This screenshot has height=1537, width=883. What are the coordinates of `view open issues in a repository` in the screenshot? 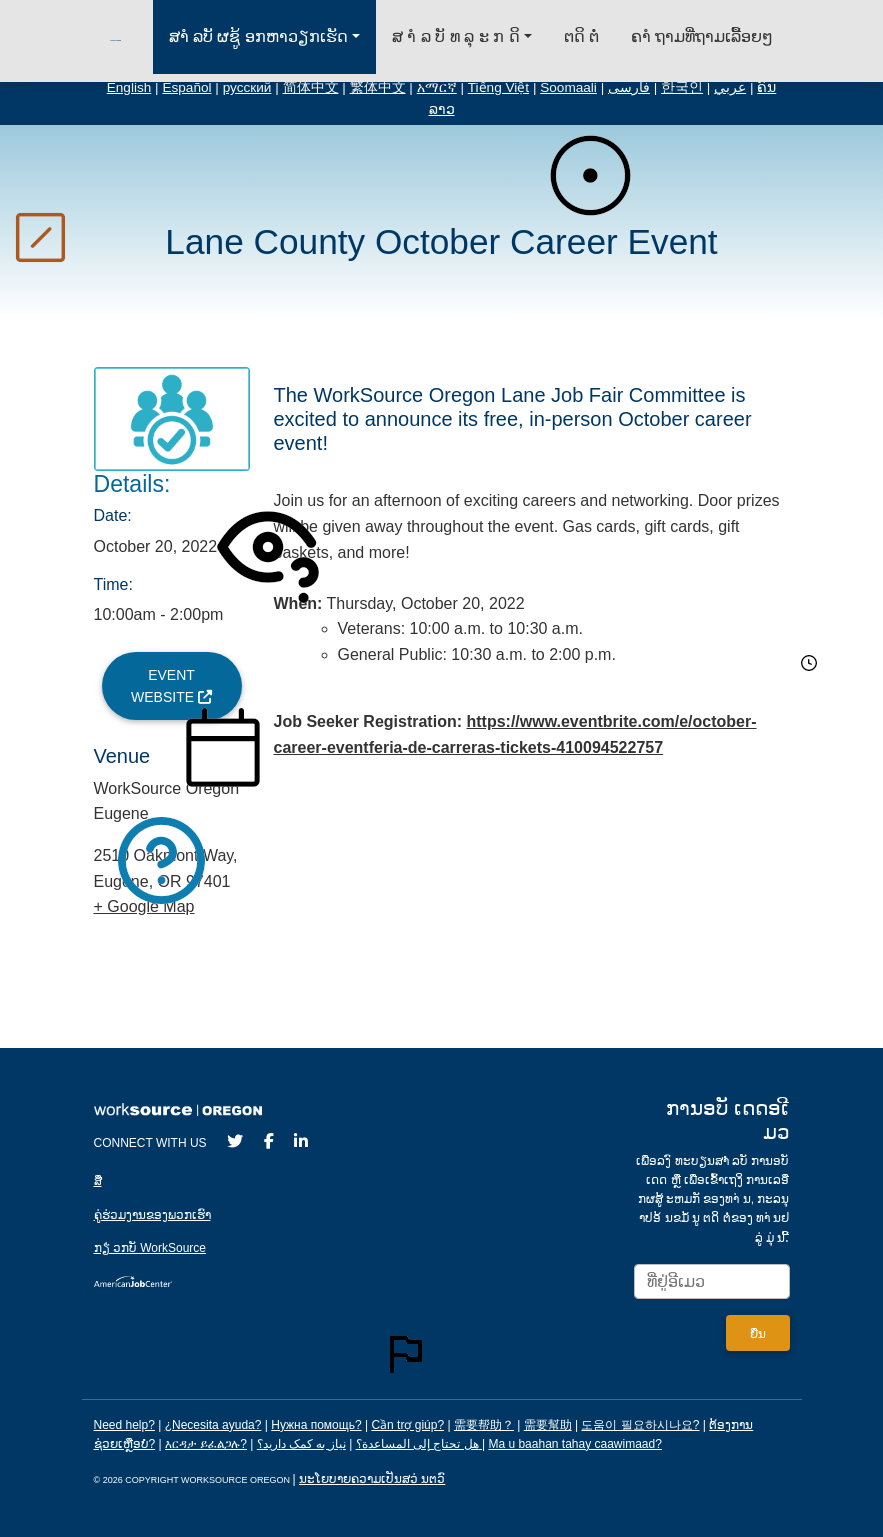 It's located at (590, 175).